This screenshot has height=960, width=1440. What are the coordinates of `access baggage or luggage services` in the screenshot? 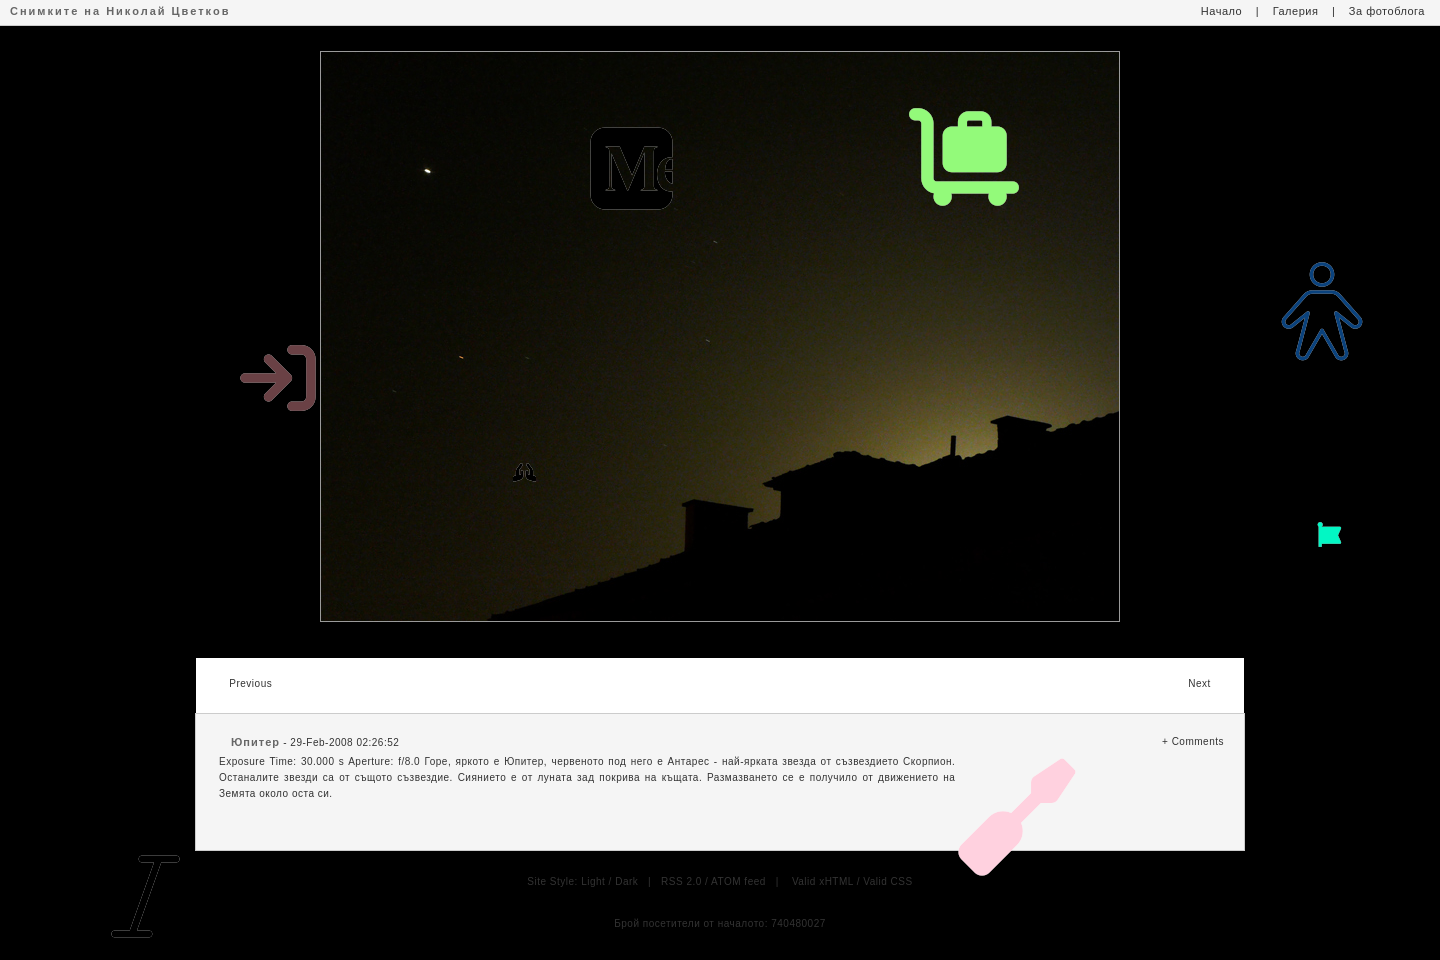 It's located at (964, 157).